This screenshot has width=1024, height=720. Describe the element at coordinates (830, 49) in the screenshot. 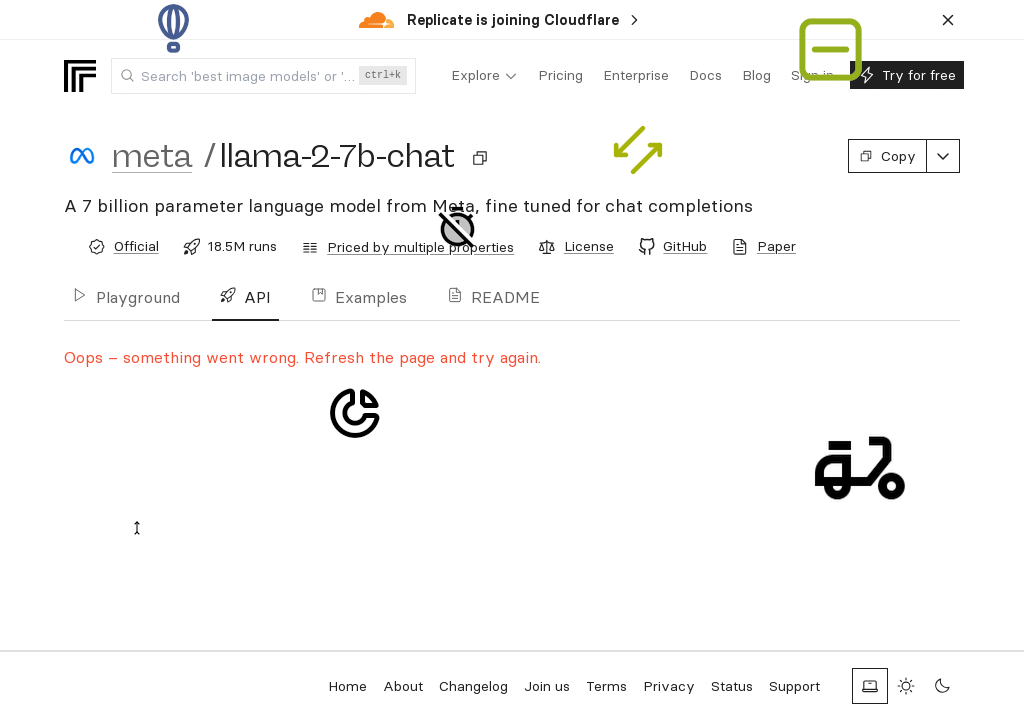

I see `flat dry laundry care instruction` at that location.